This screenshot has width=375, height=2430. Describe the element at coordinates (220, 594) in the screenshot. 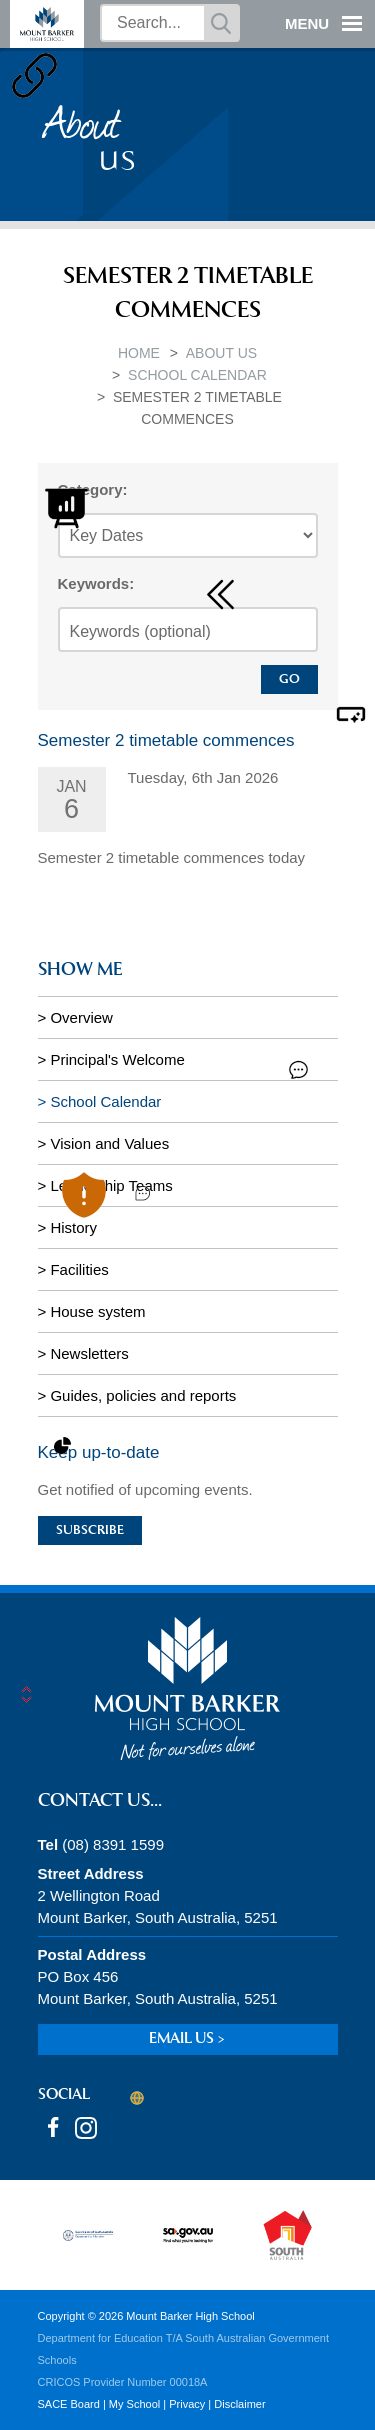

I see `go back to the beginning` at that location.